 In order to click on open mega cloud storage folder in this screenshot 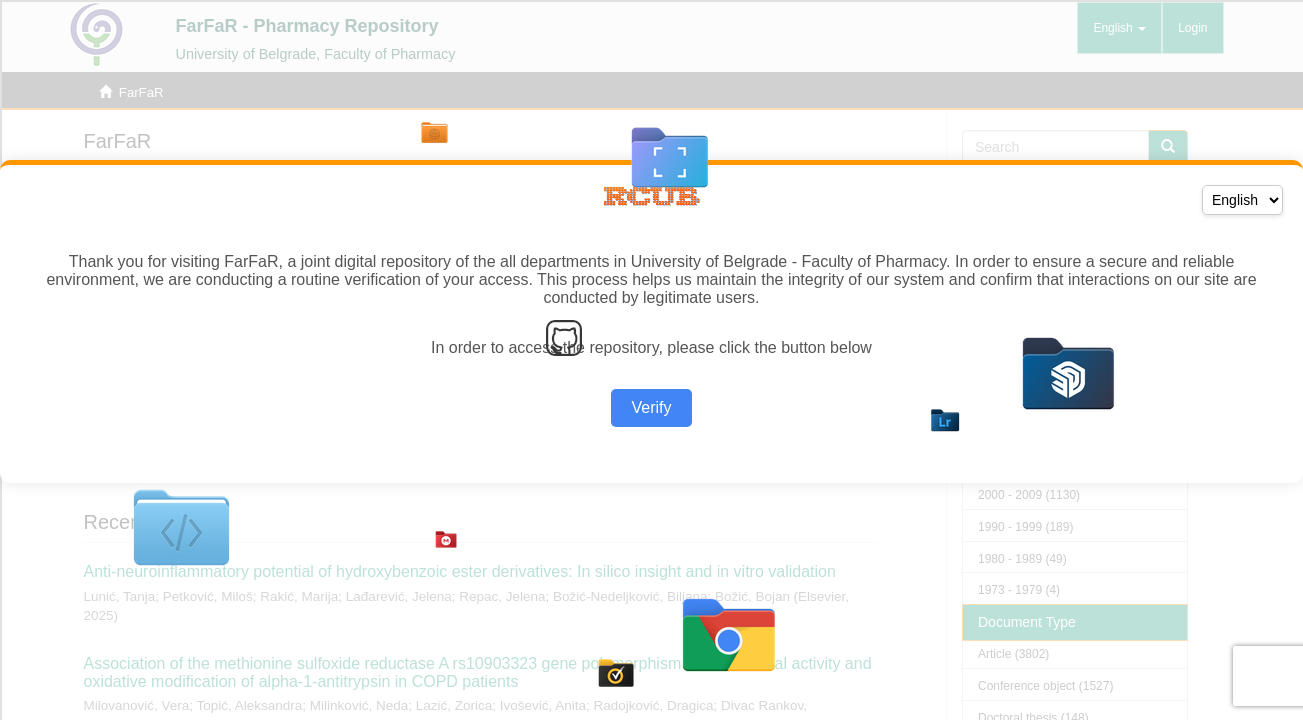, I will do `click(446, 540)`.